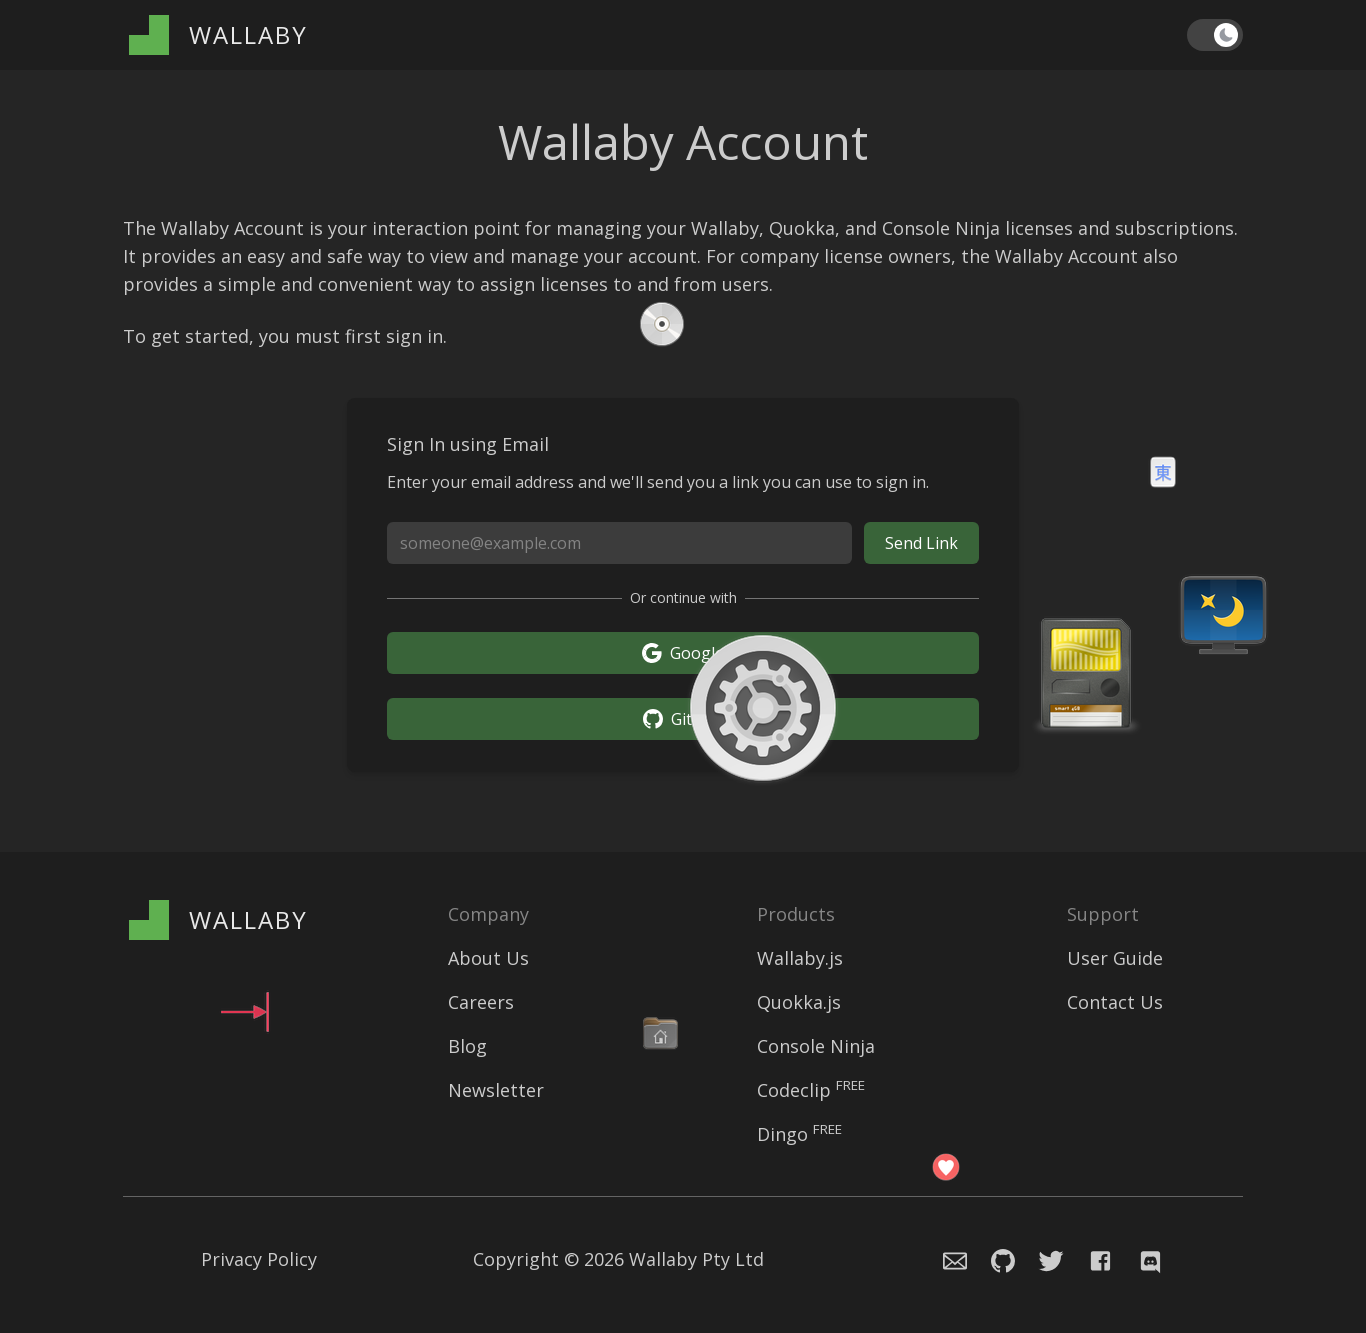 The image size is (1366, 1333). What do you see at coordinates (946, 1167) in the screenshot?
I see `mark item as favorite` at bounding box center [946, 1167].